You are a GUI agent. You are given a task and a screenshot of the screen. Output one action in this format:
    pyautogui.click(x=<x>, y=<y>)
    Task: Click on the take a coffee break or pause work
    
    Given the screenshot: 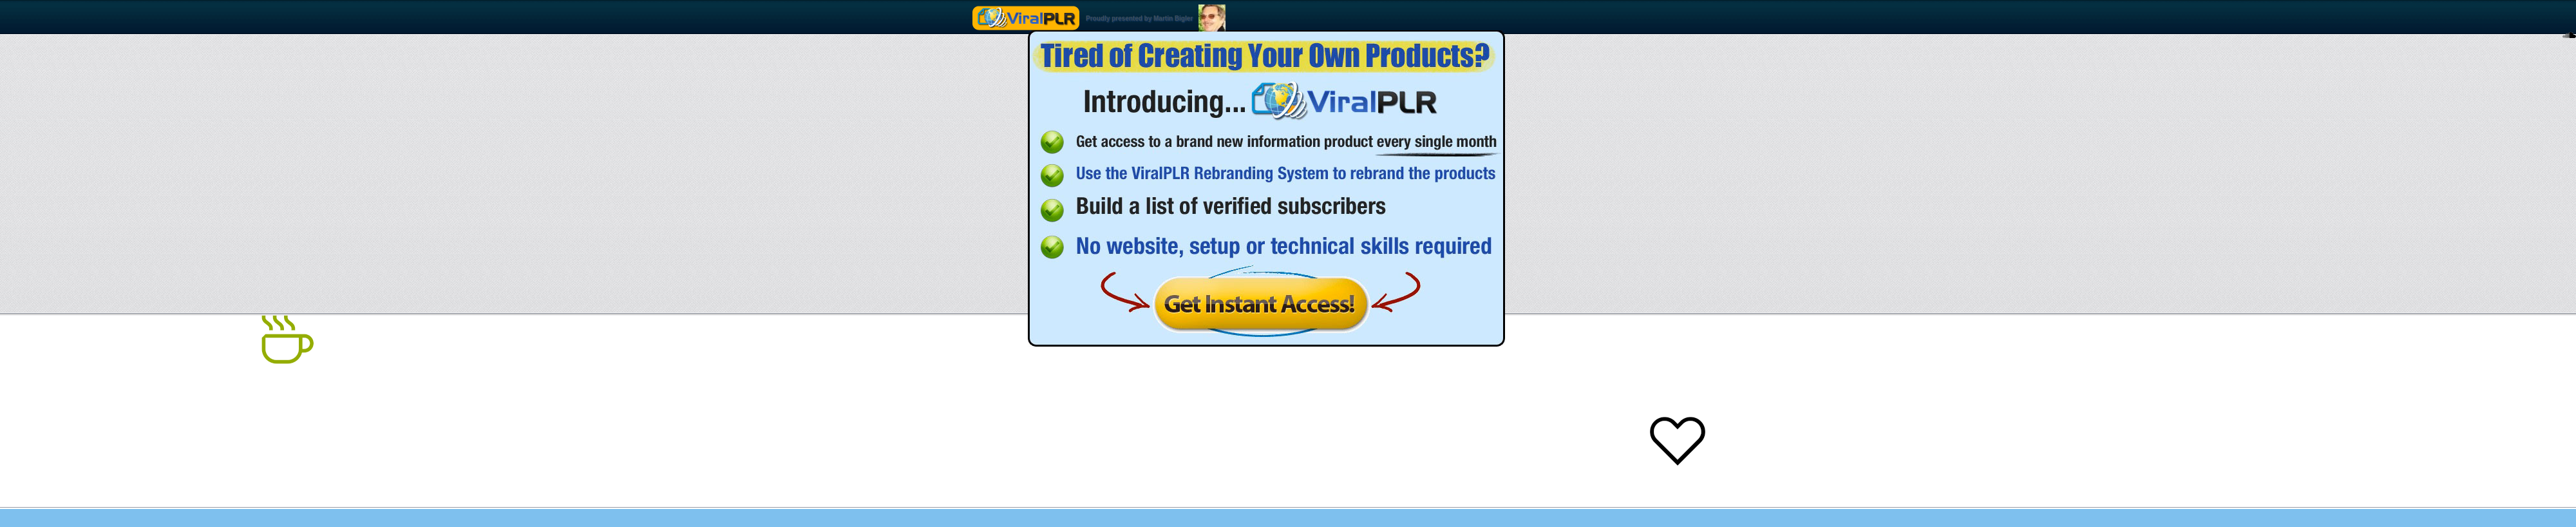 What is the action you would take?
    pyautogui.click(x=284, y=341)
    